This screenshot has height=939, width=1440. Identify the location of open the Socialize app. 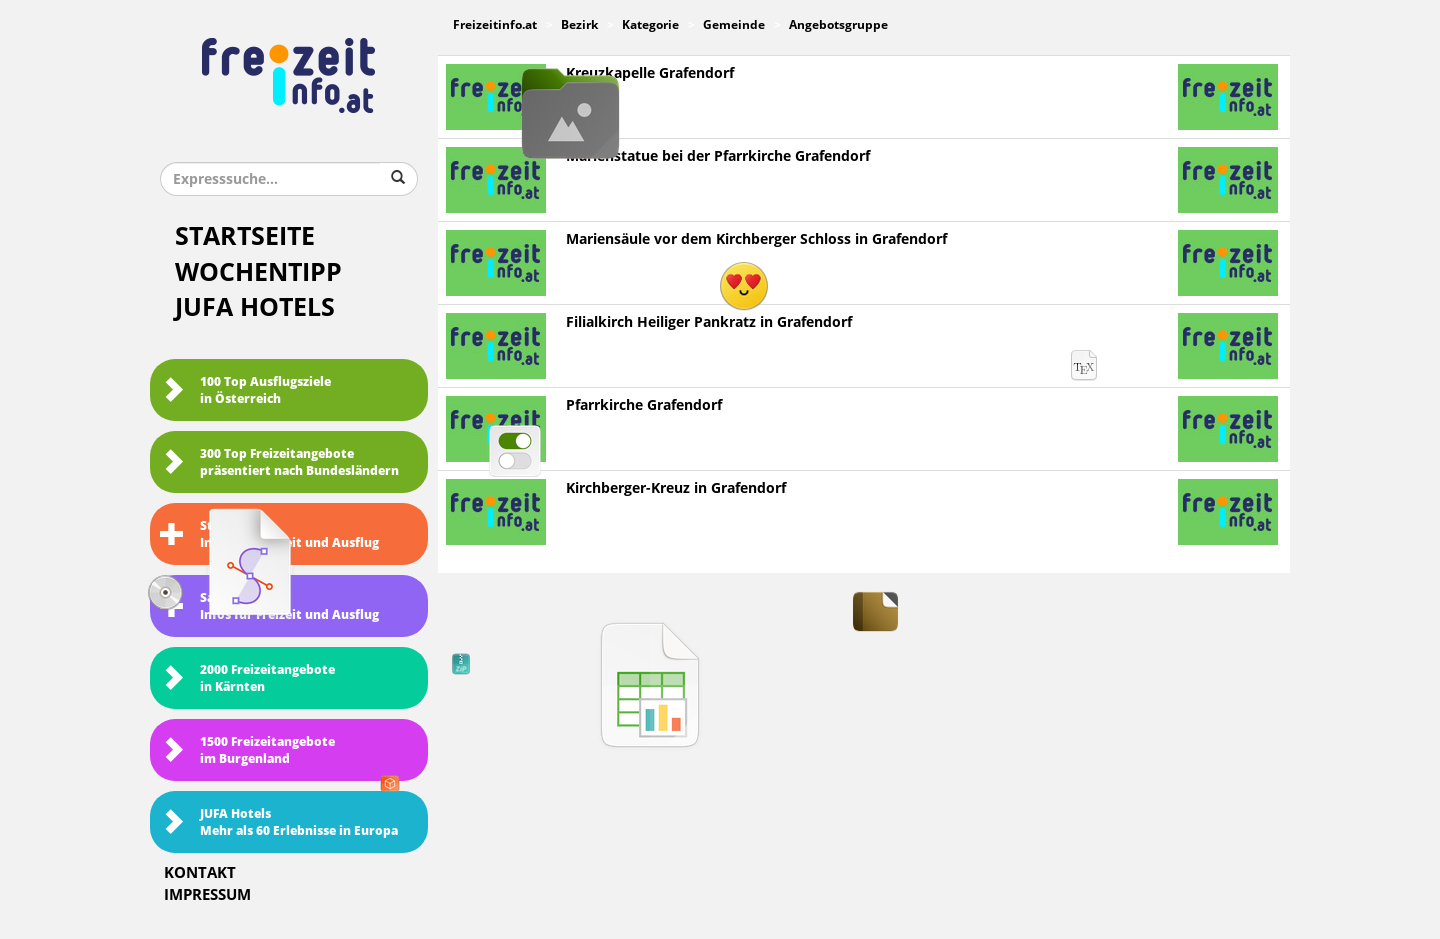
(744, 286).